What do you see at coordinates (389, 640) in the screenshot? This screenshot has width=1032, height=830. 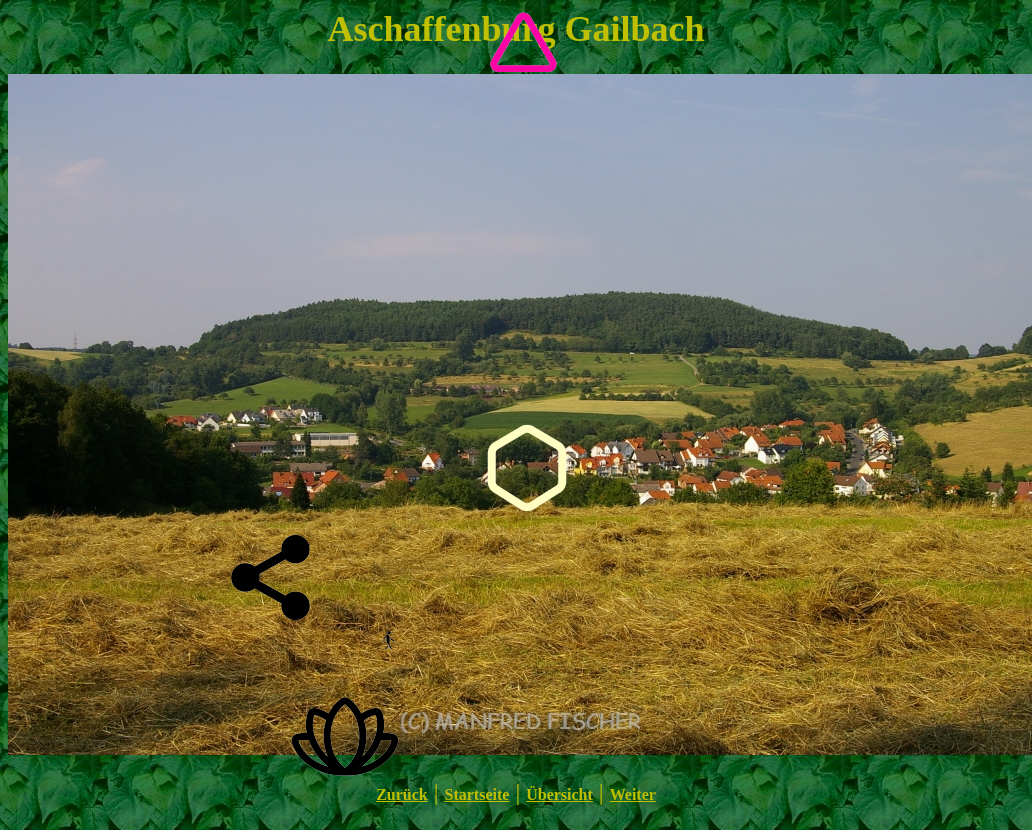 I see `get walking directions` at bounding box center [389, 640].